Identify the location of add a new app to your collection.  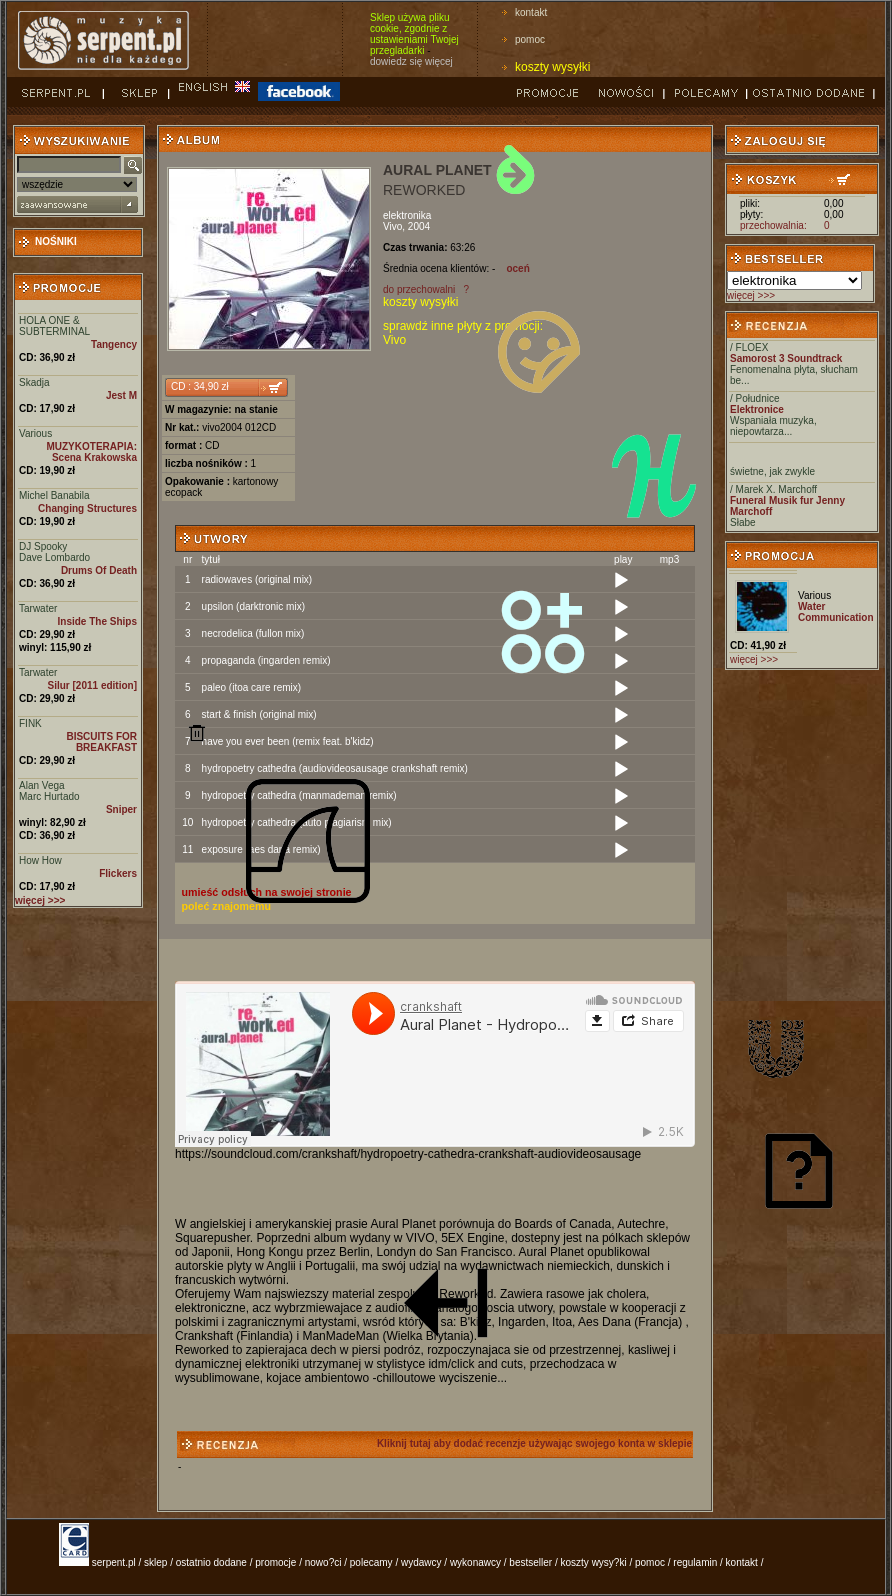
(543, 632).